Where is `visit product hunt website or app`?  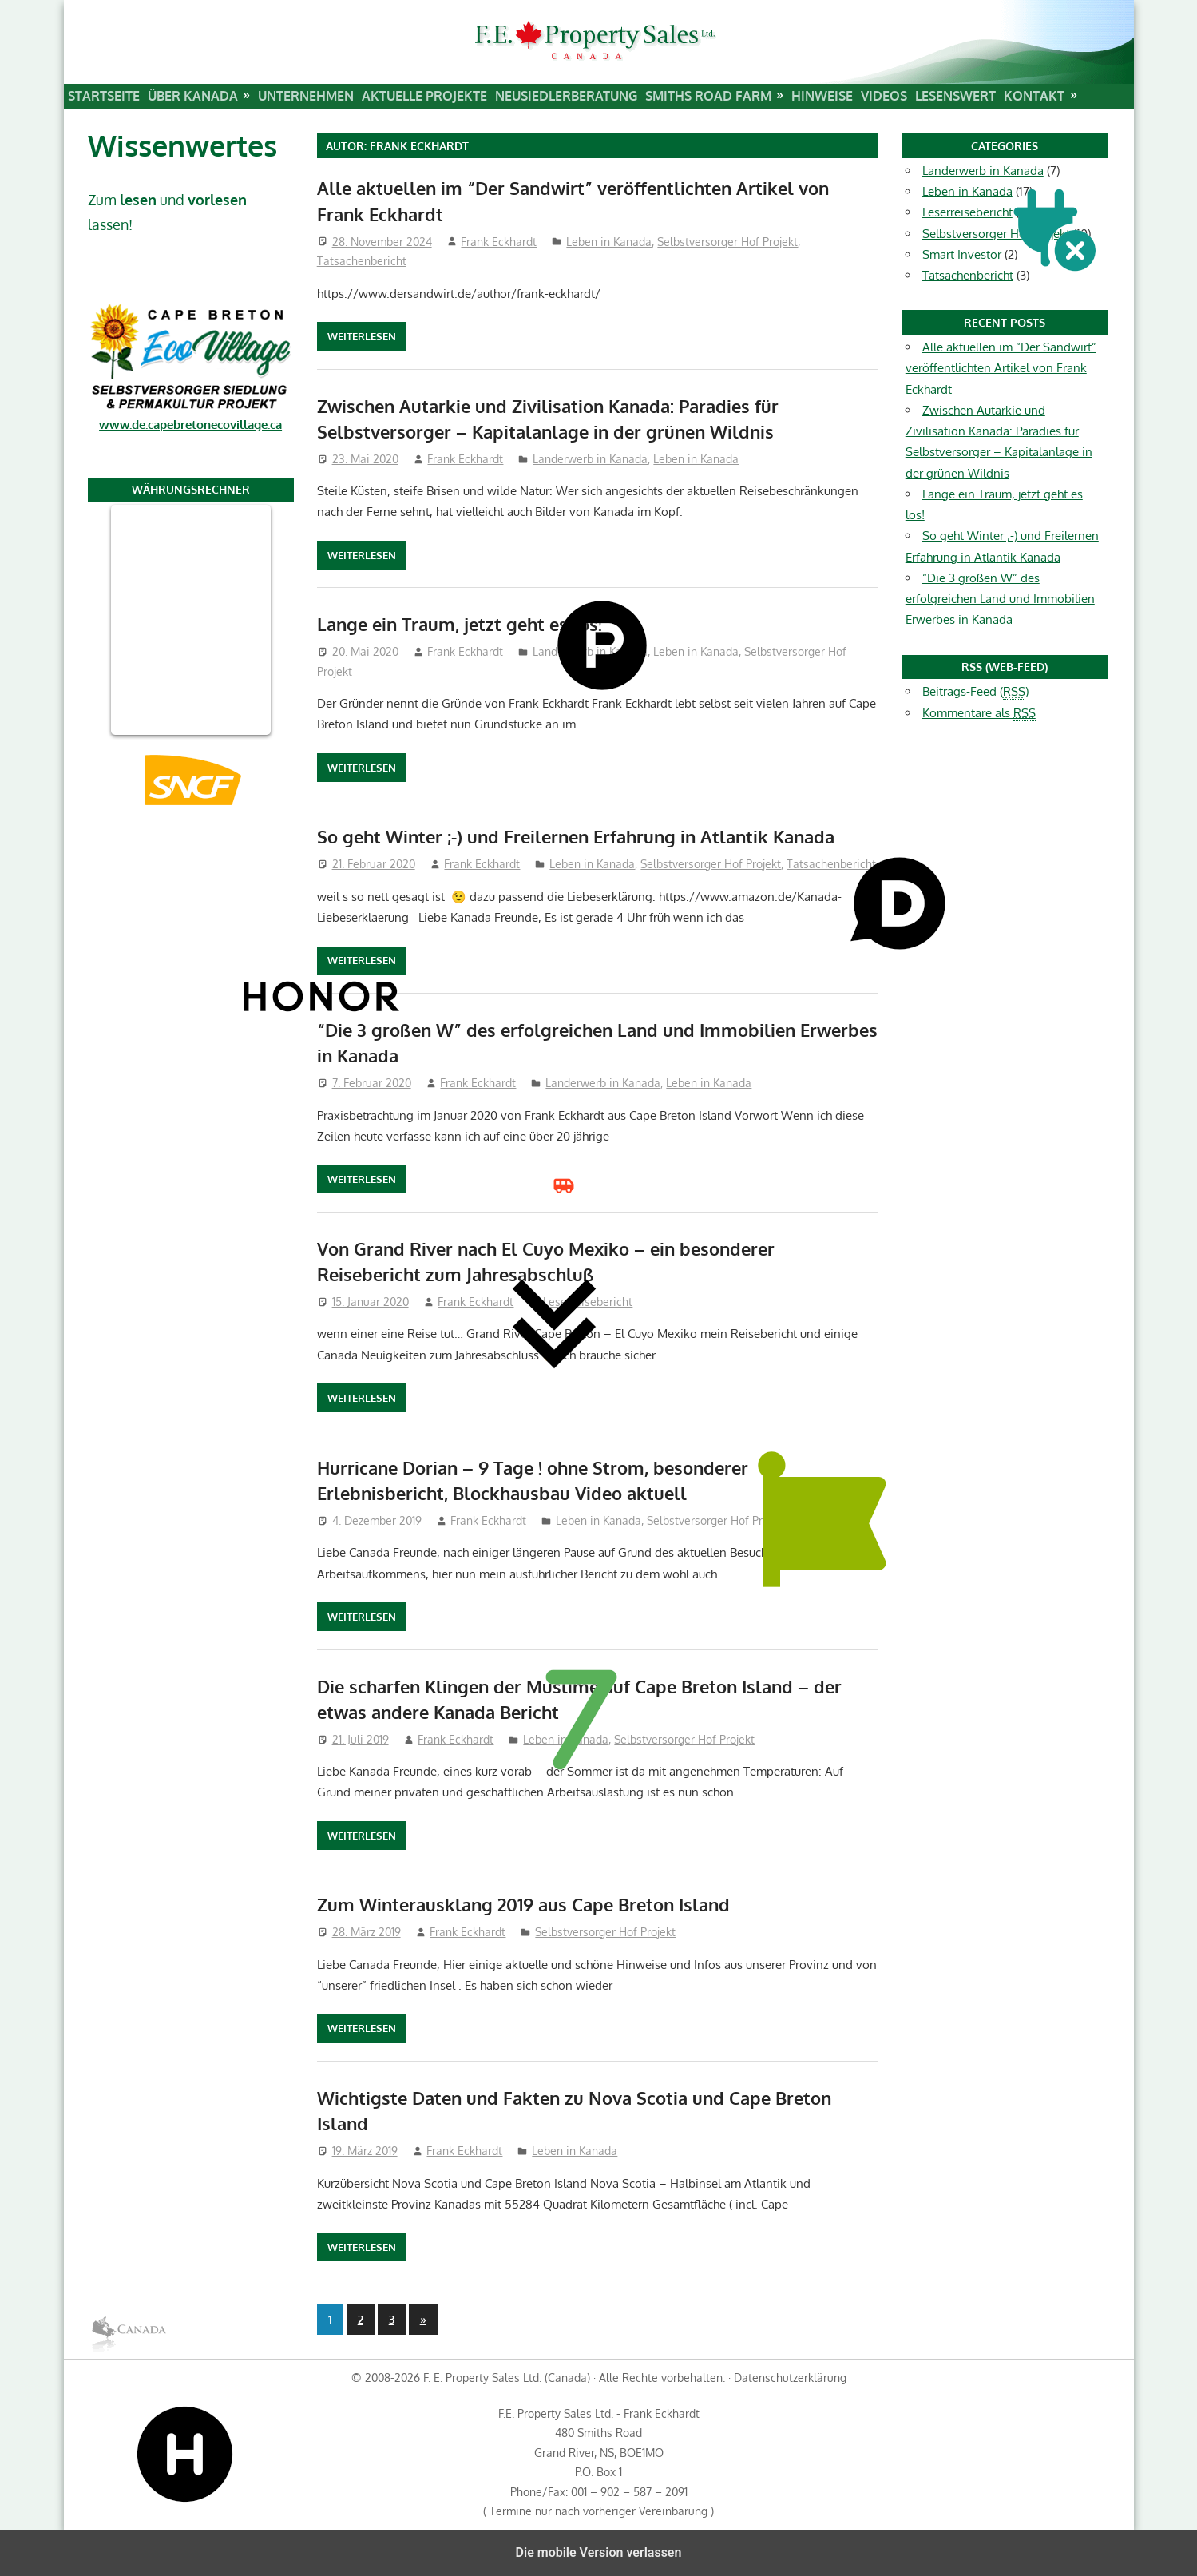 visit product hunt website or app is located at coordinates (602, 645).